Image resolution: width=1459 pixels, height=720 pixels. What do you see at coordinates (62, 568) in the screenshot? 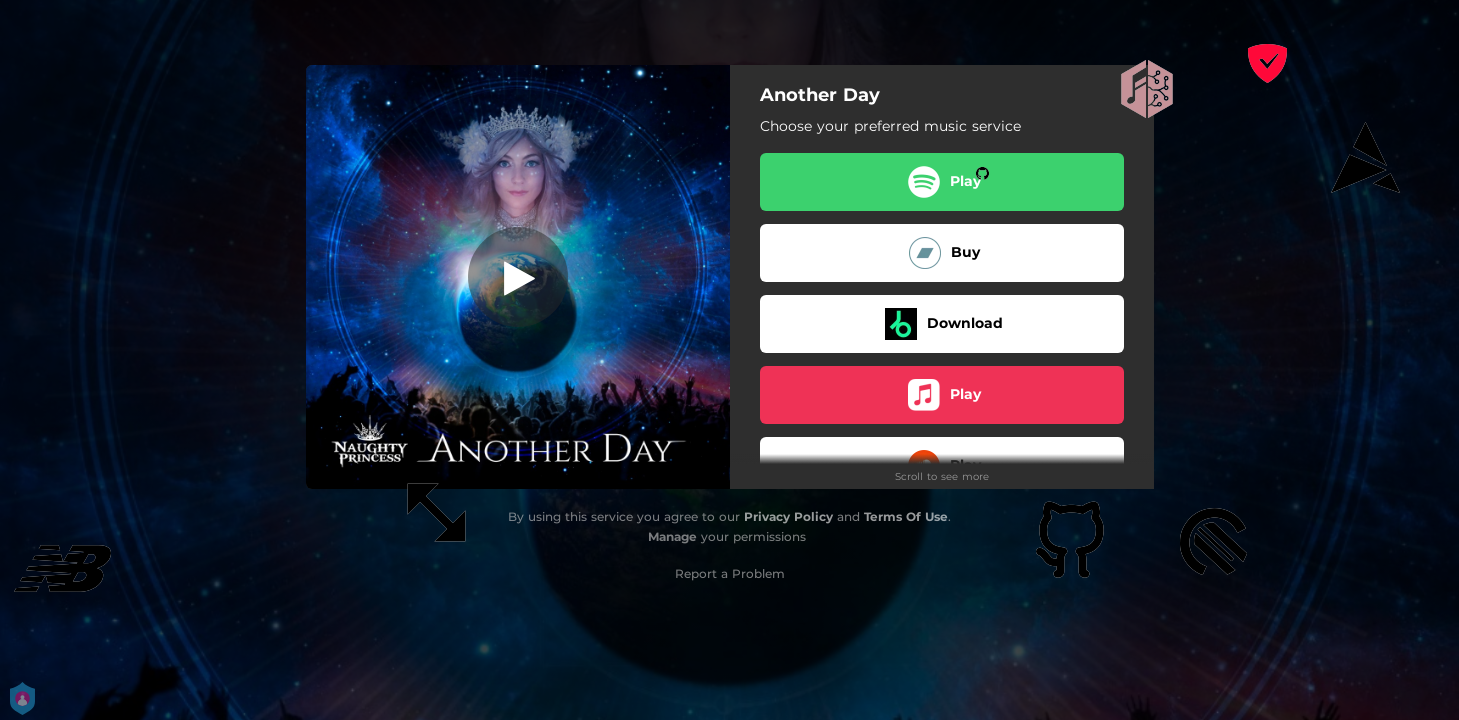
I see `New Balance brand logo` at bounding box center [62, 568].